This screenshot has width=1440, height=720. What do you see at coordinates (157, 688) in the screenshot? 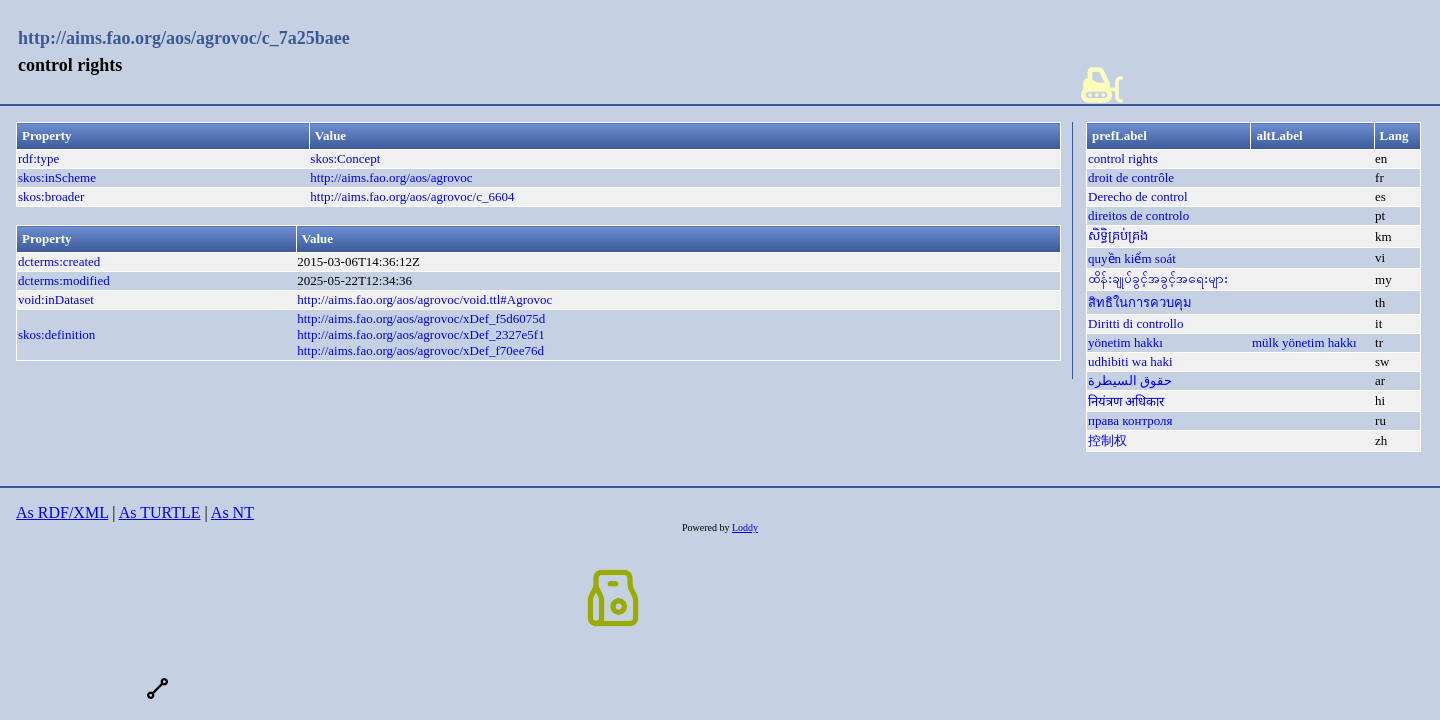
I see `draw a line between two points` at bounding box center [157, 688].